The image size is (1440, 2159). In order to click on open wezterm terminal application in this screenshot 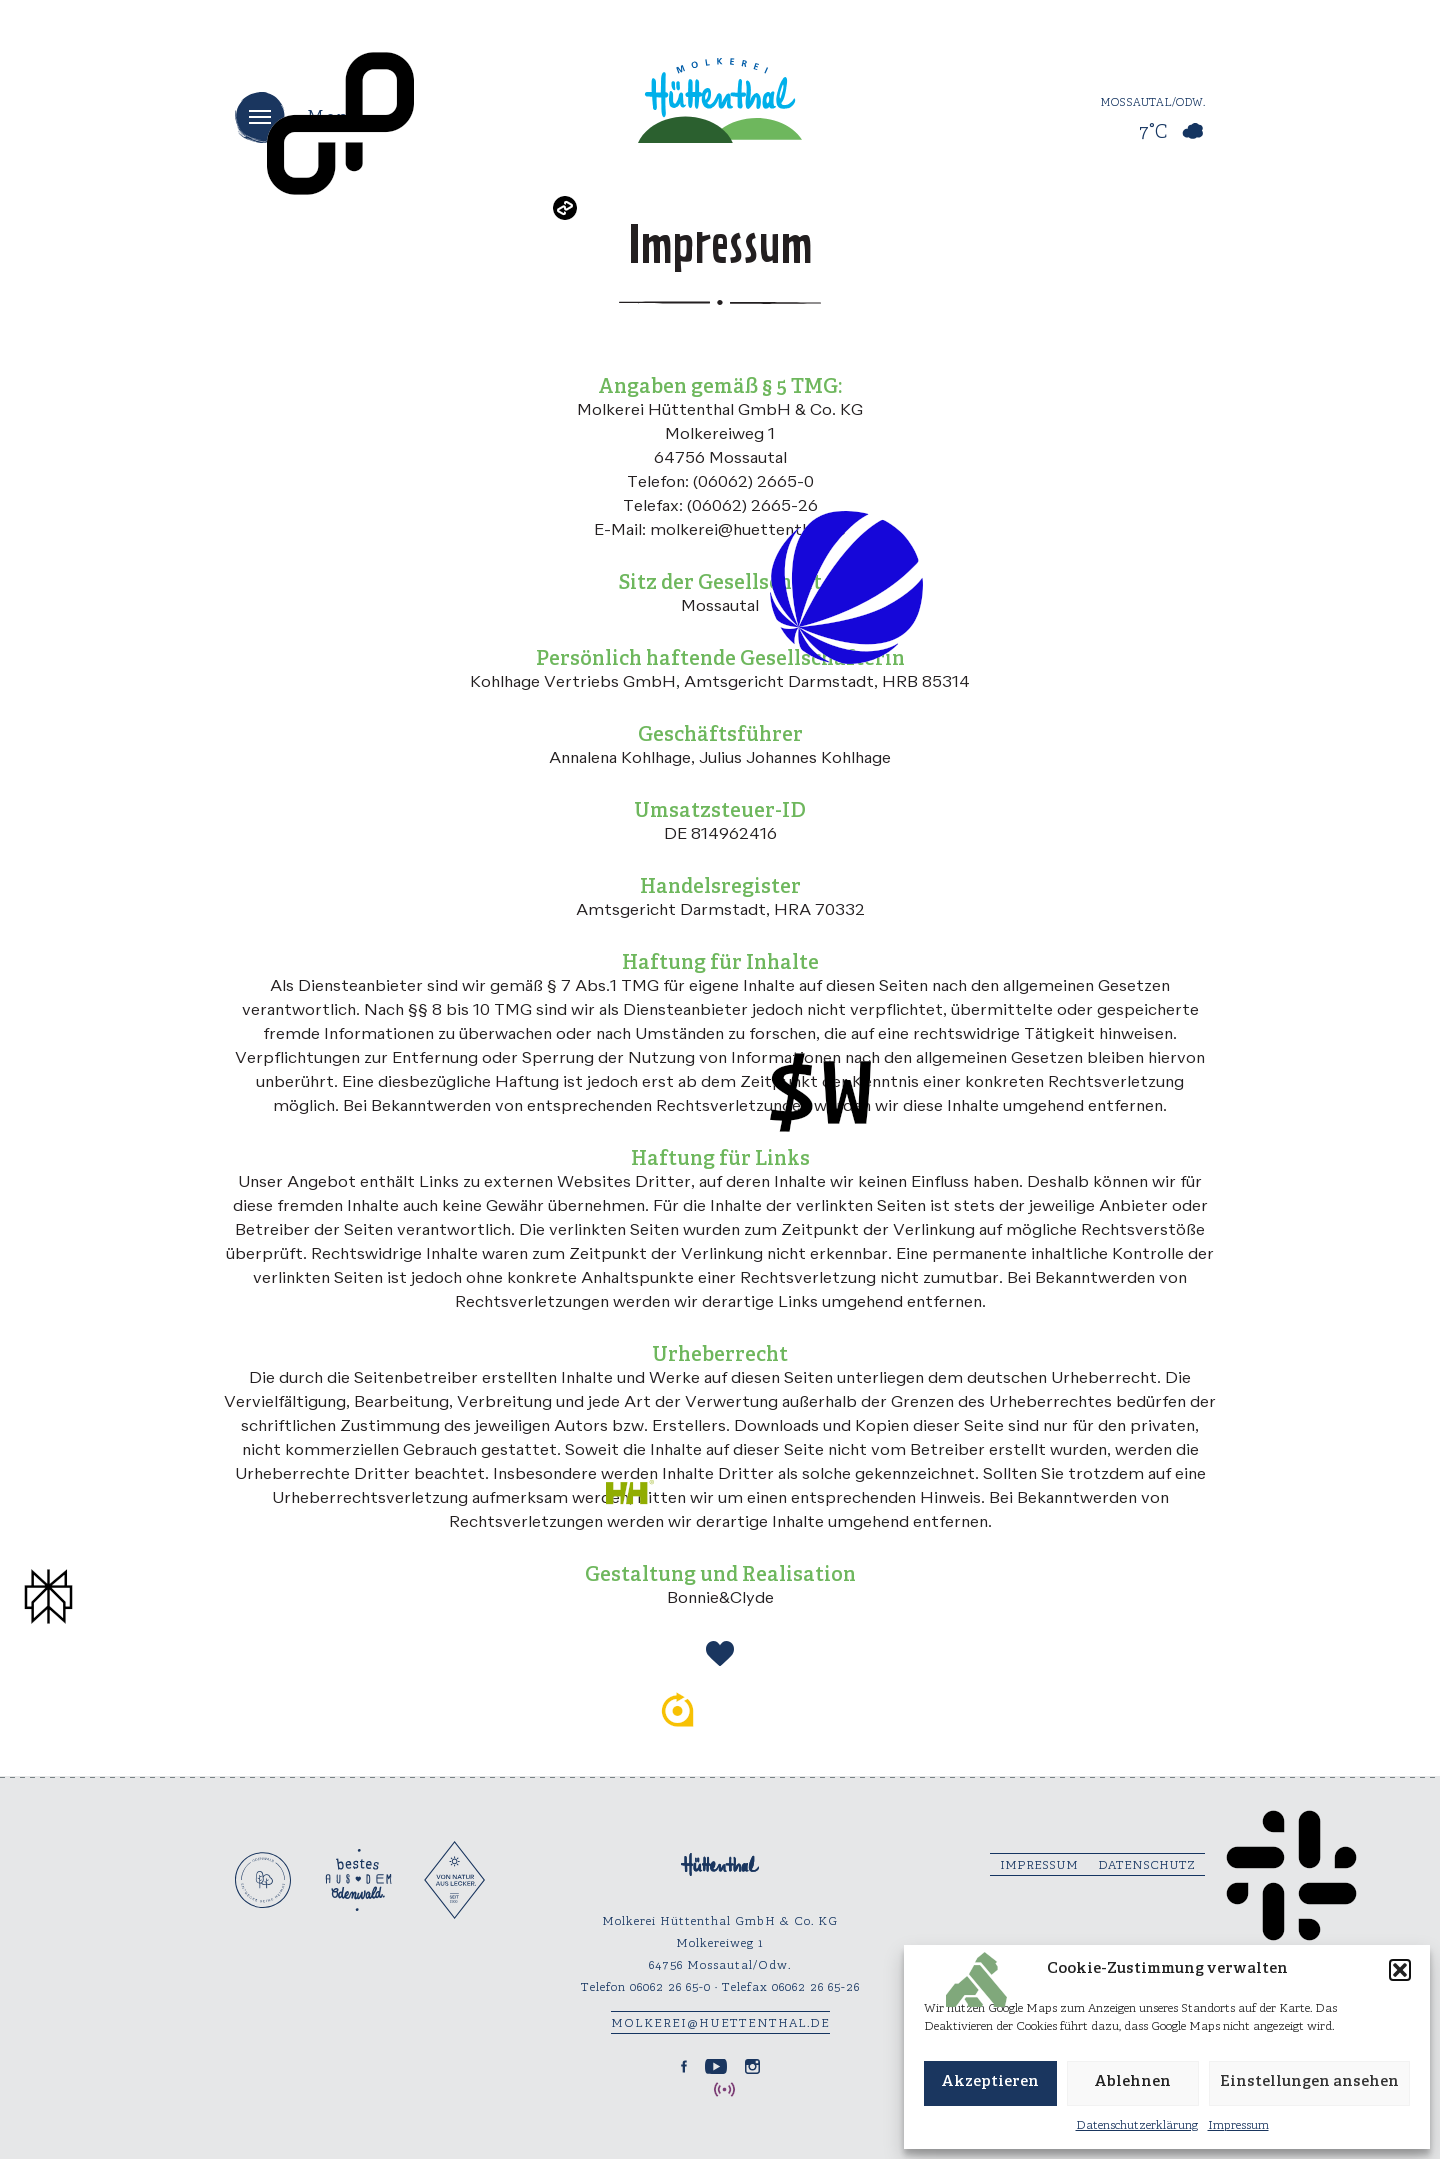, I will do `click(820, 1092)`.